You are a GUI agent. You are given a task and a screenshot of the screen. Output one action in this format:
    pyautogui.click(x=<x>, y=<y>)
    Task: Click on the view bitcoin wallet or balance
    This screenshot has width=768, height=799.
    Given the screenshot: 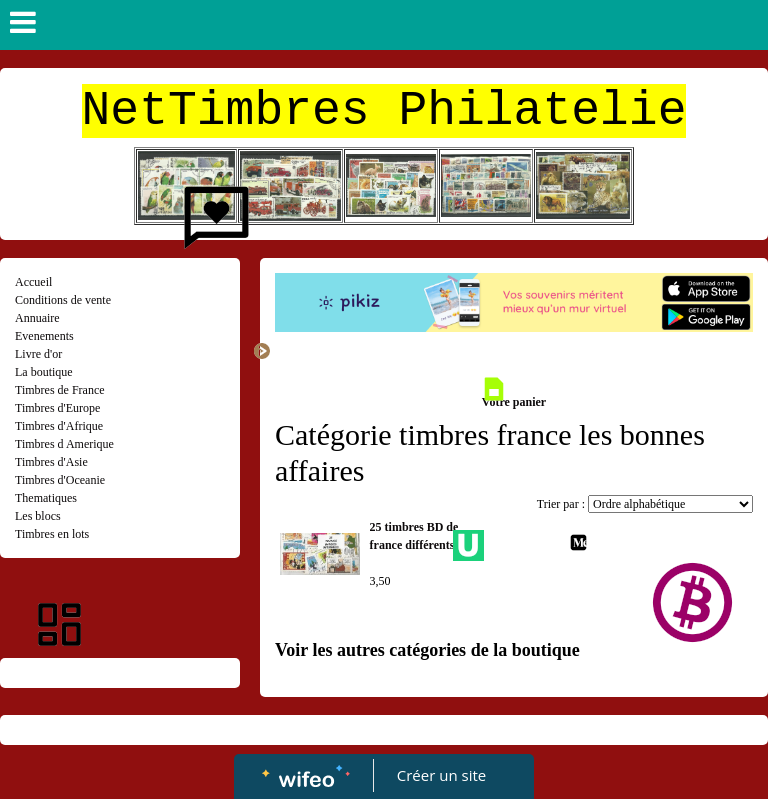 What is the action you would take?
    pyautogui.click(x=692, y=602)
    